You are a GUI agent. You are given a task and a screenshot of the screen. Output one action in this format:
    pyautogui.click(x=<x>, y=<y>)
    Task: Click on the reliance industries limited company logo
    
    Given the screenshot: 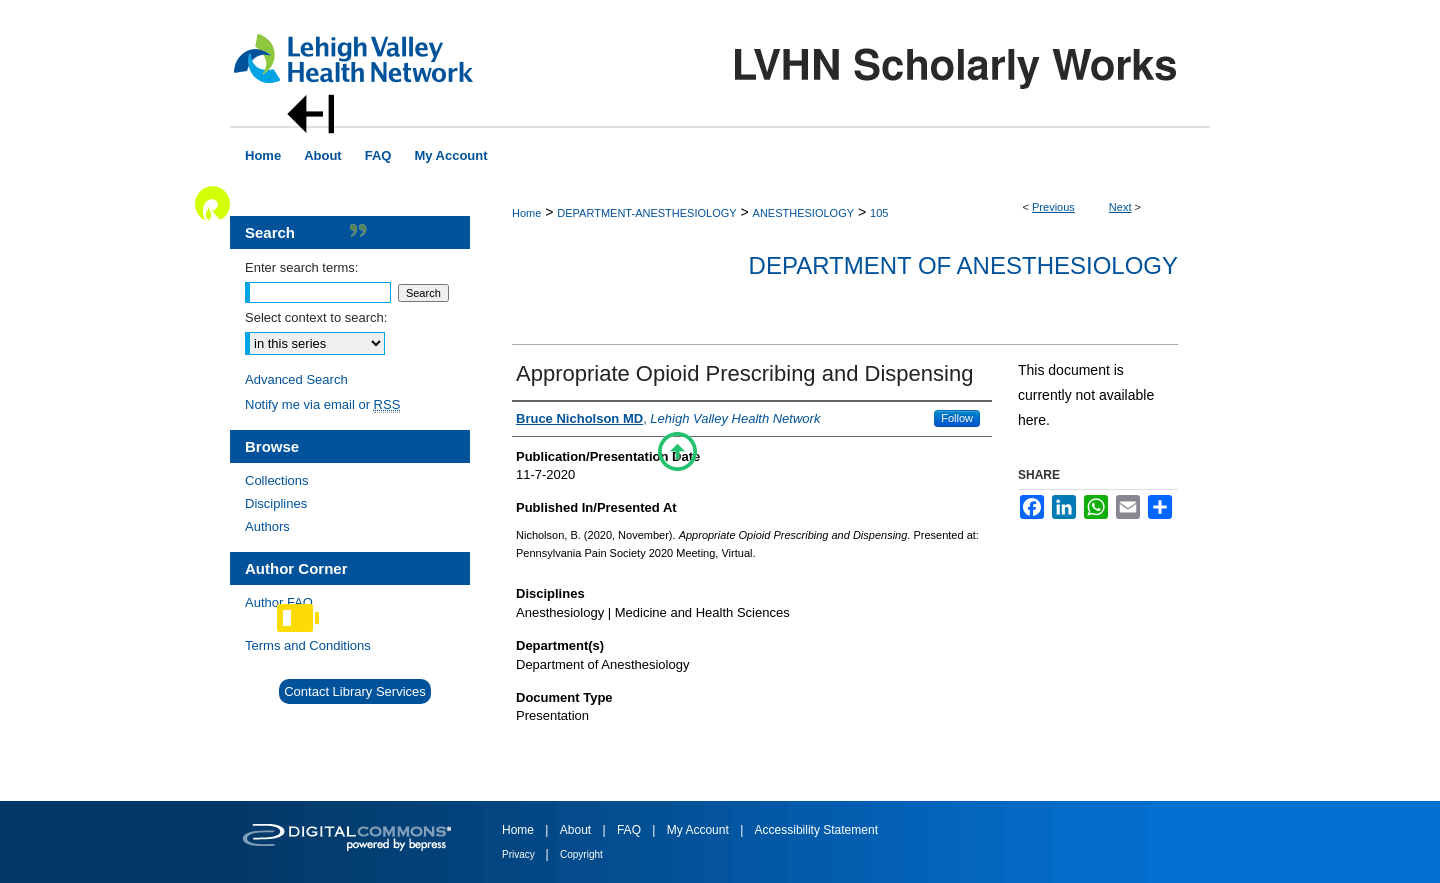 What is the action you would take?
    pyautogui.click(x=212, y=203)
    